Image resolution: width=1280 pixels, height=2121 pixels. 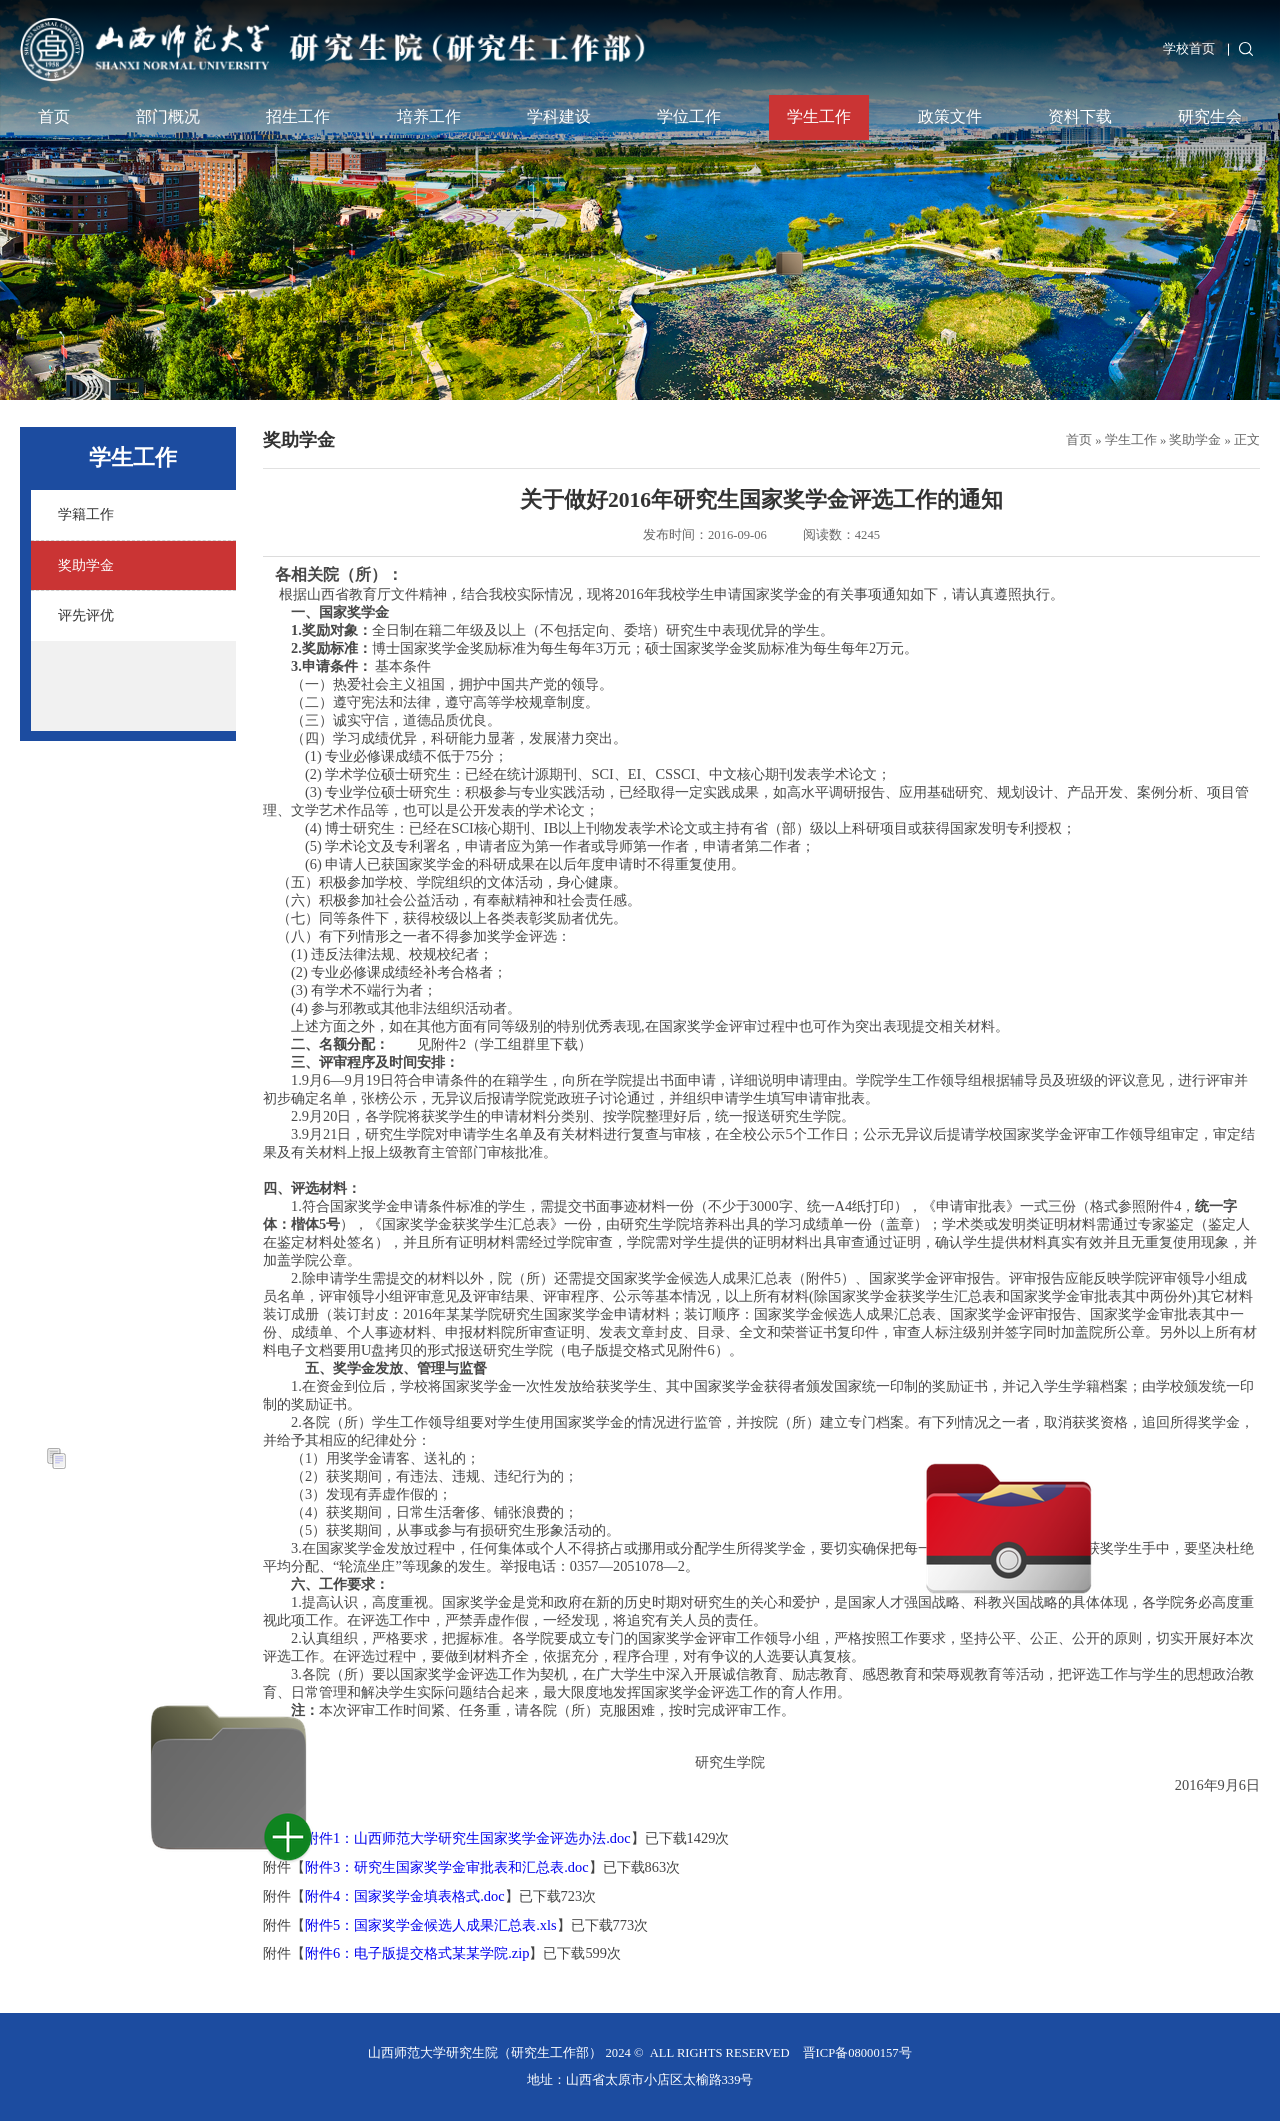 I want to click on copy selected content to clipboard, so click(x=56, y=1458).